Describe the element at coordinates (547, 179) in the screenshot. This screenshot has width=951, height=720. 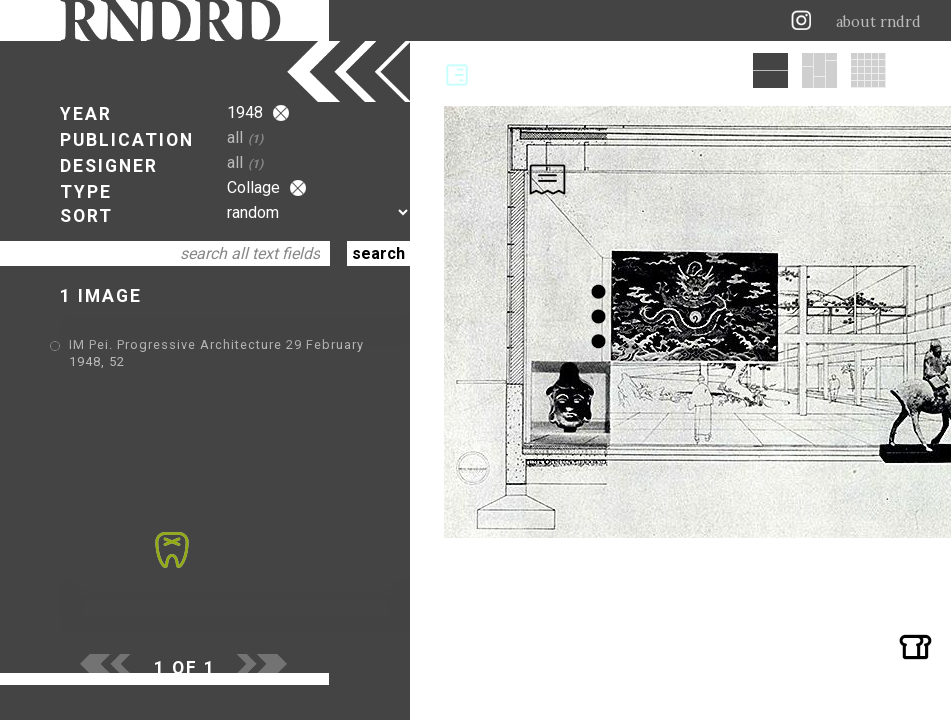
I see `view purchase receipt or transaction history` at that location.